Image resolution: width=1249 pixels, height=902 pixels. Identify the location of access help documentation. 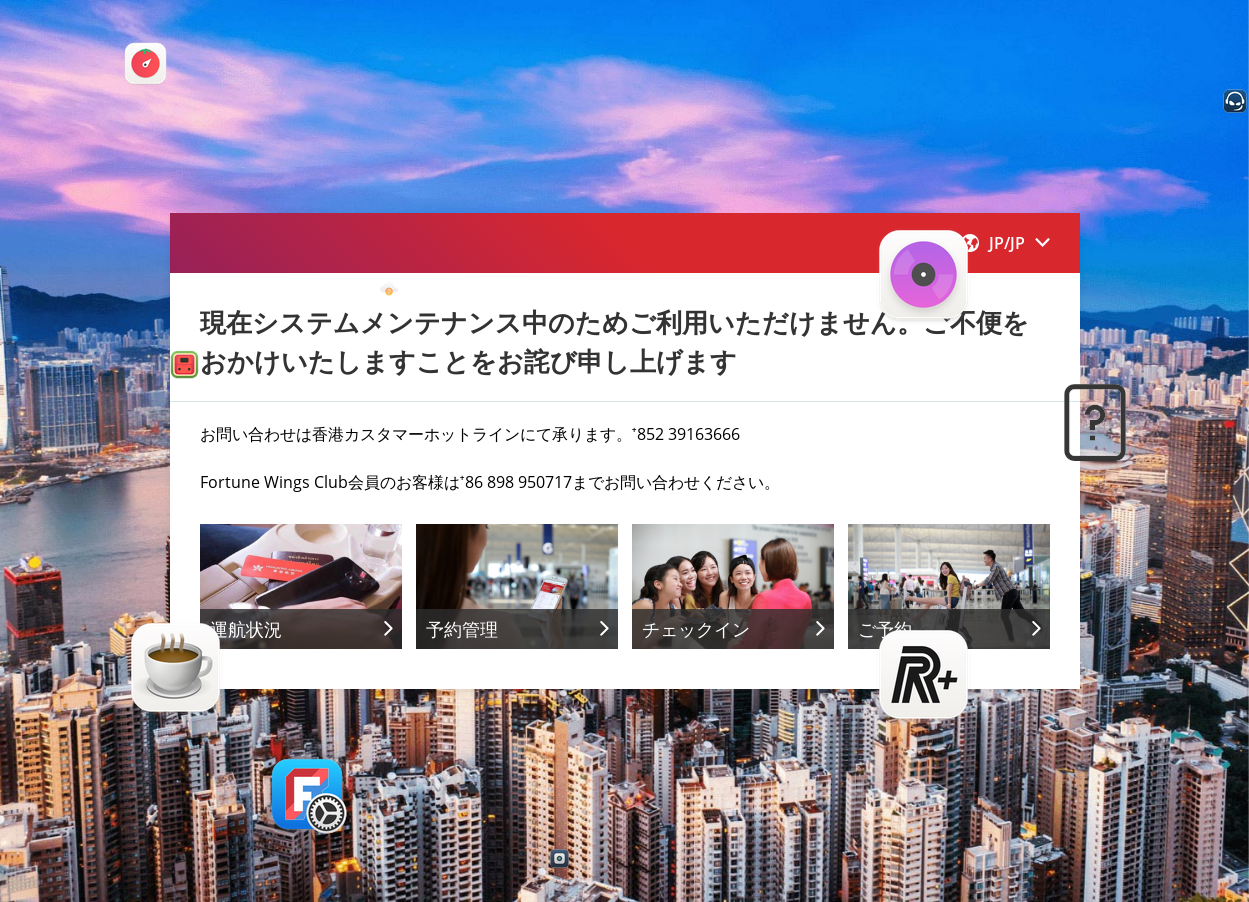
(1095, 420).